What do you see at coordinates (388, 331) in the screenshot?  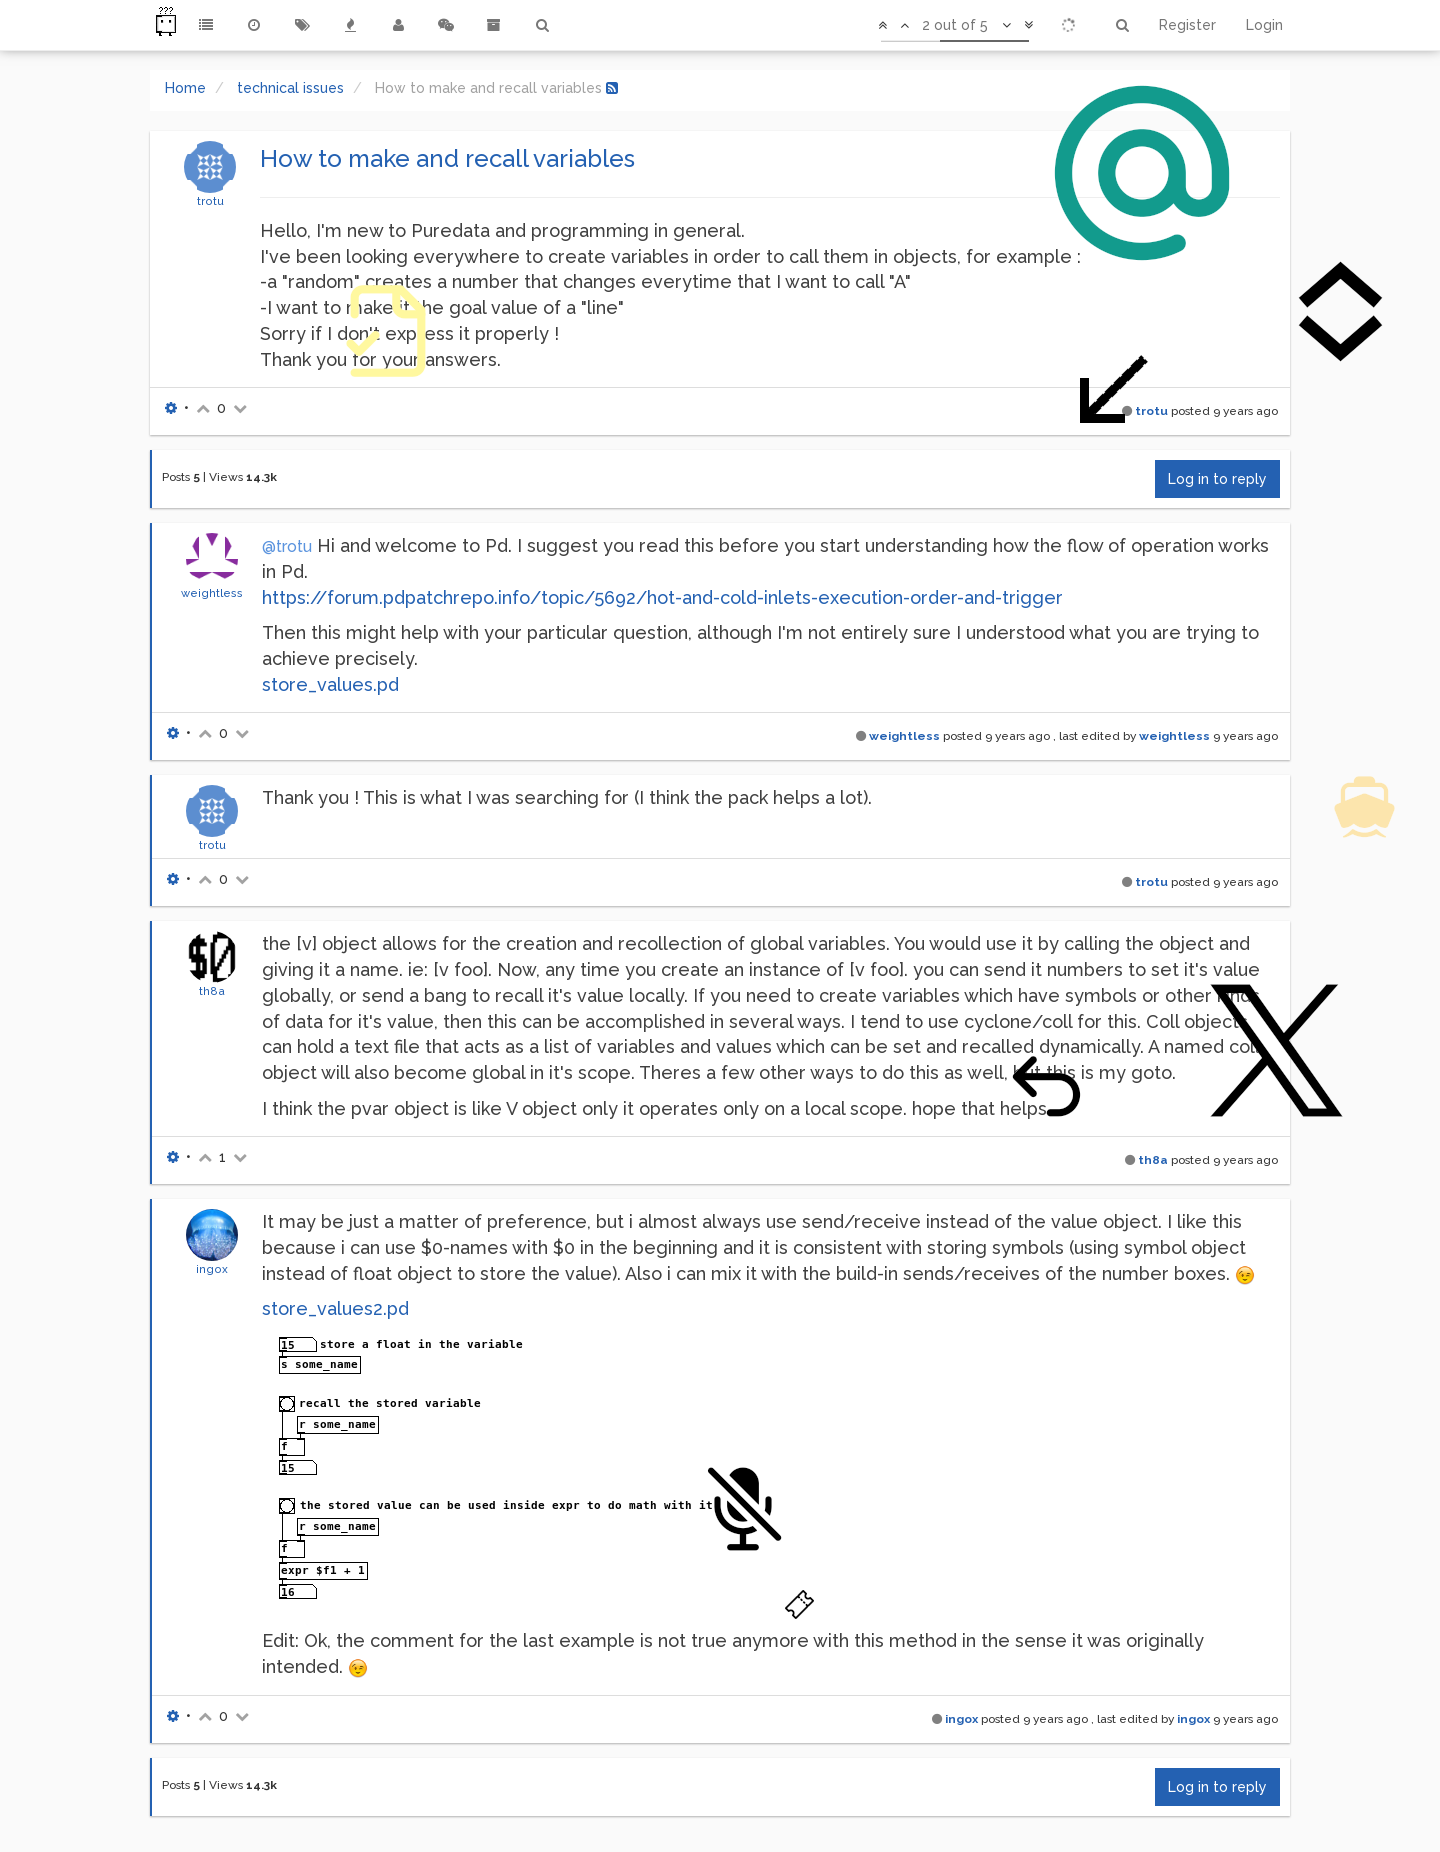 I see `file successfully uploaded or saved` at bounding box center [388, 331].